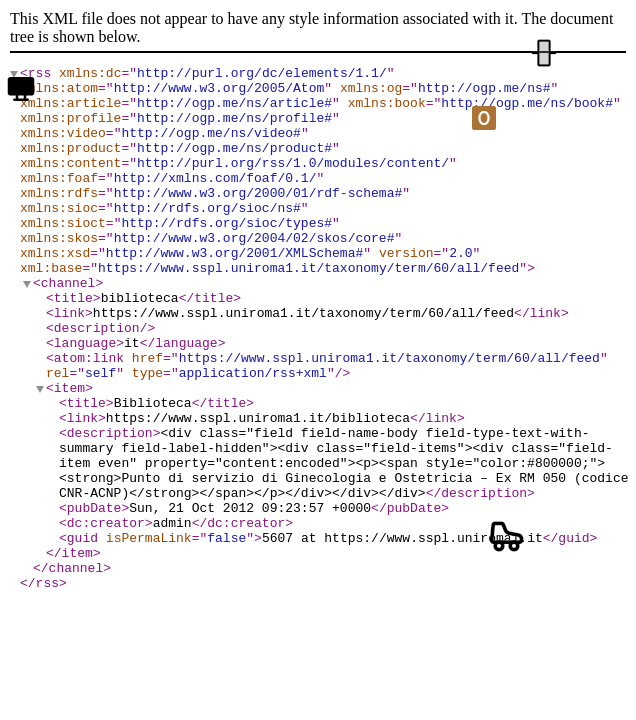  What do you see at coordinates (544, 53) in the screenshot?
I see `align object to vertical center` at bounding box center [544, 53].